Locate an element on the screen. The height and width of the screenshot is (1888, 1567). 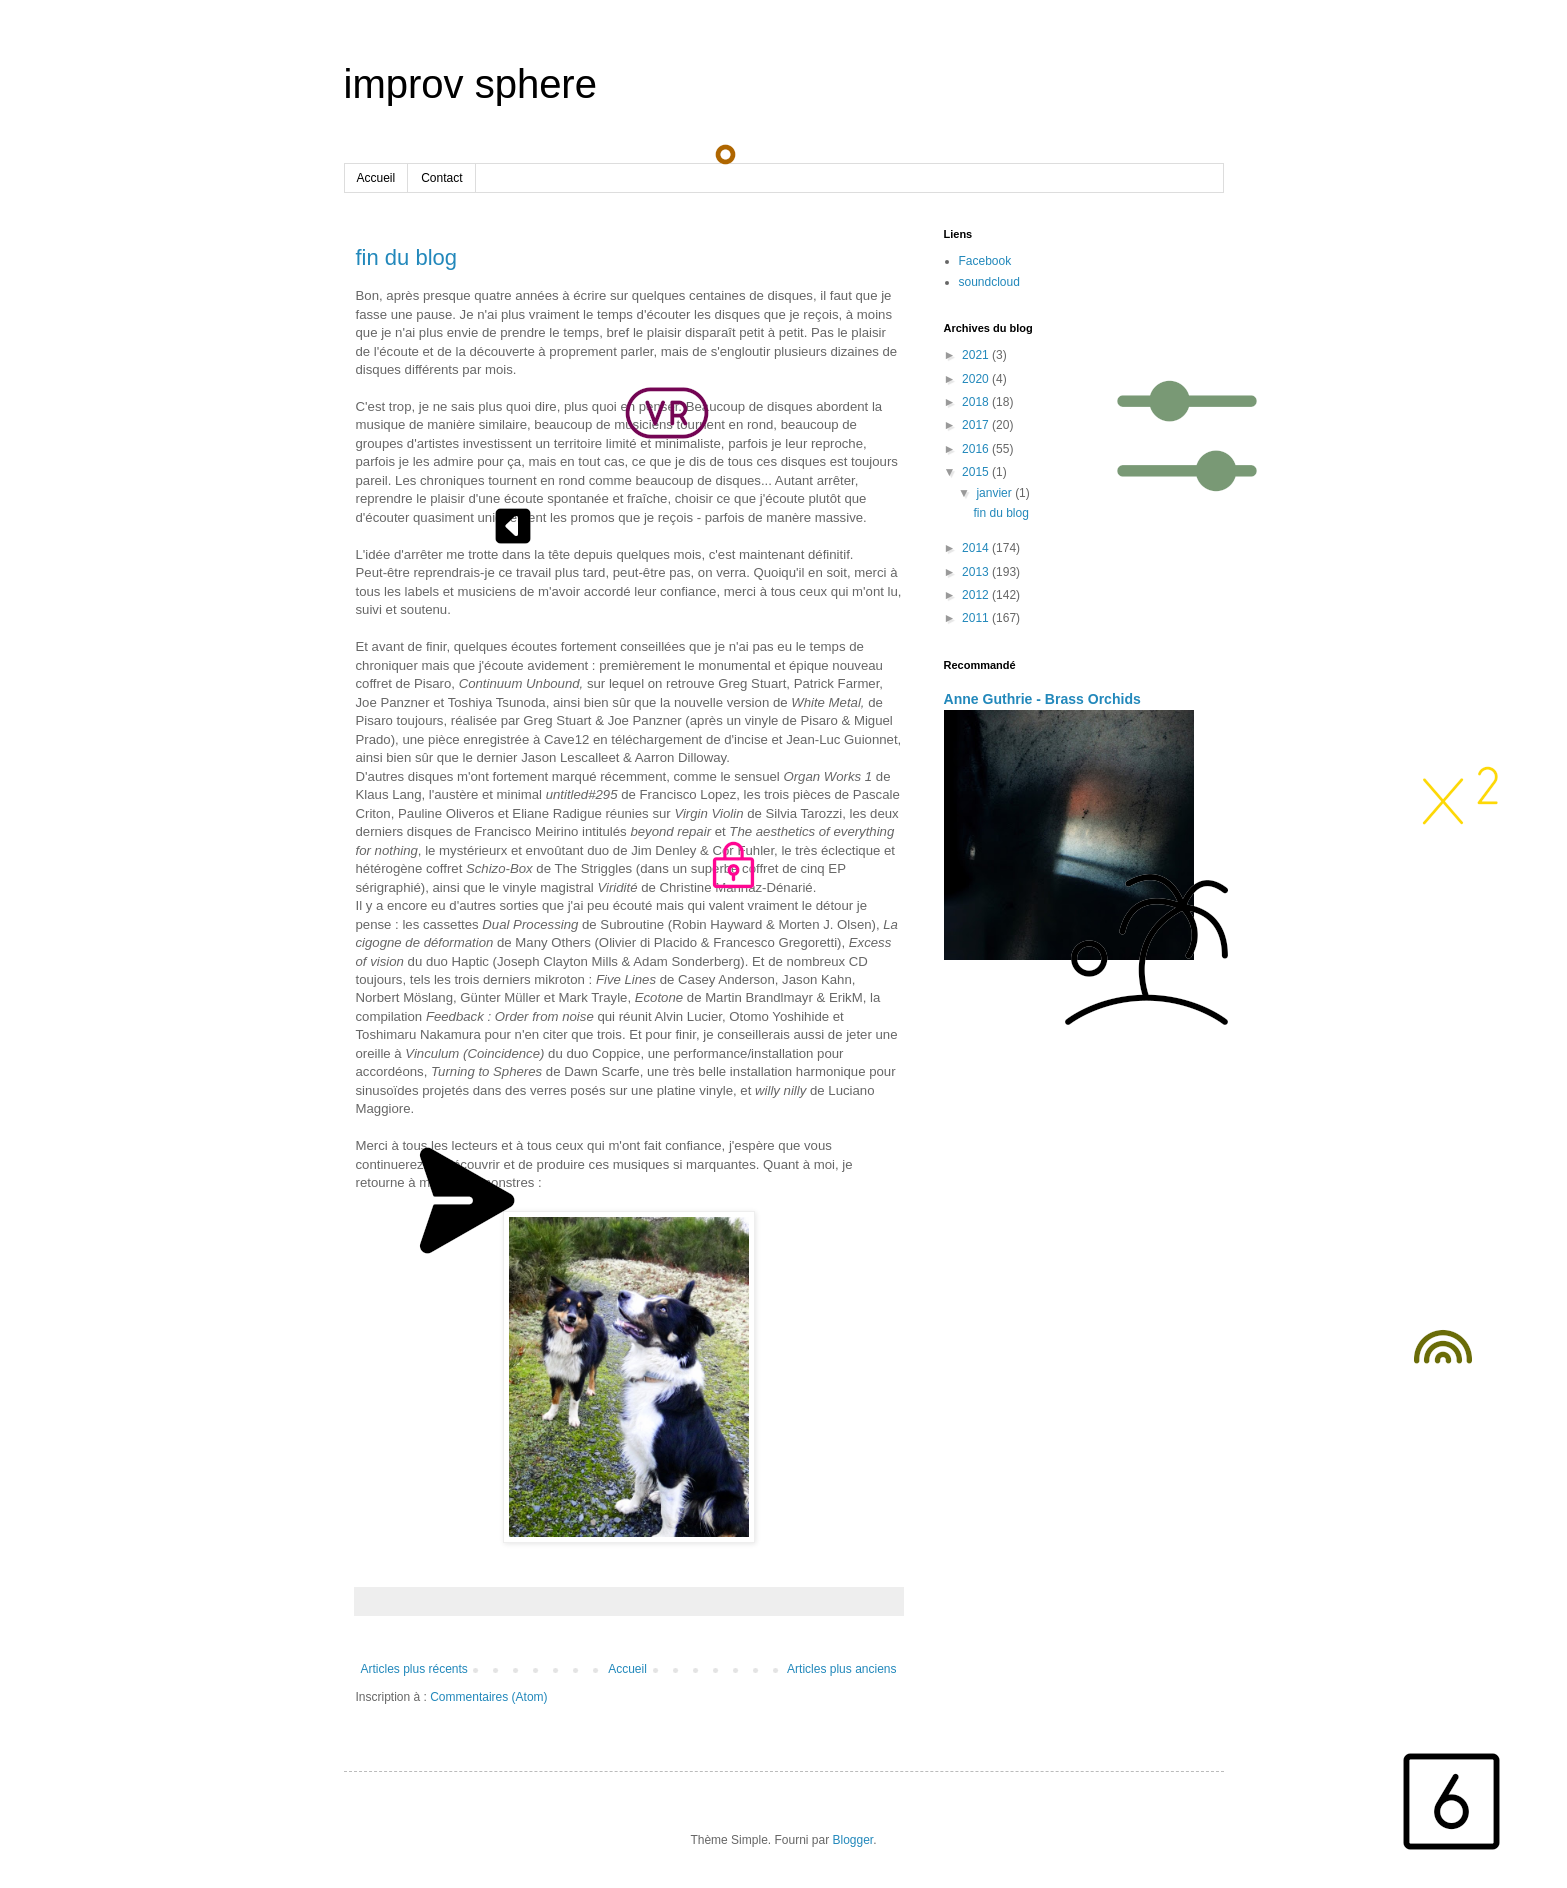
send a message is located at coordinates (461, 1200).